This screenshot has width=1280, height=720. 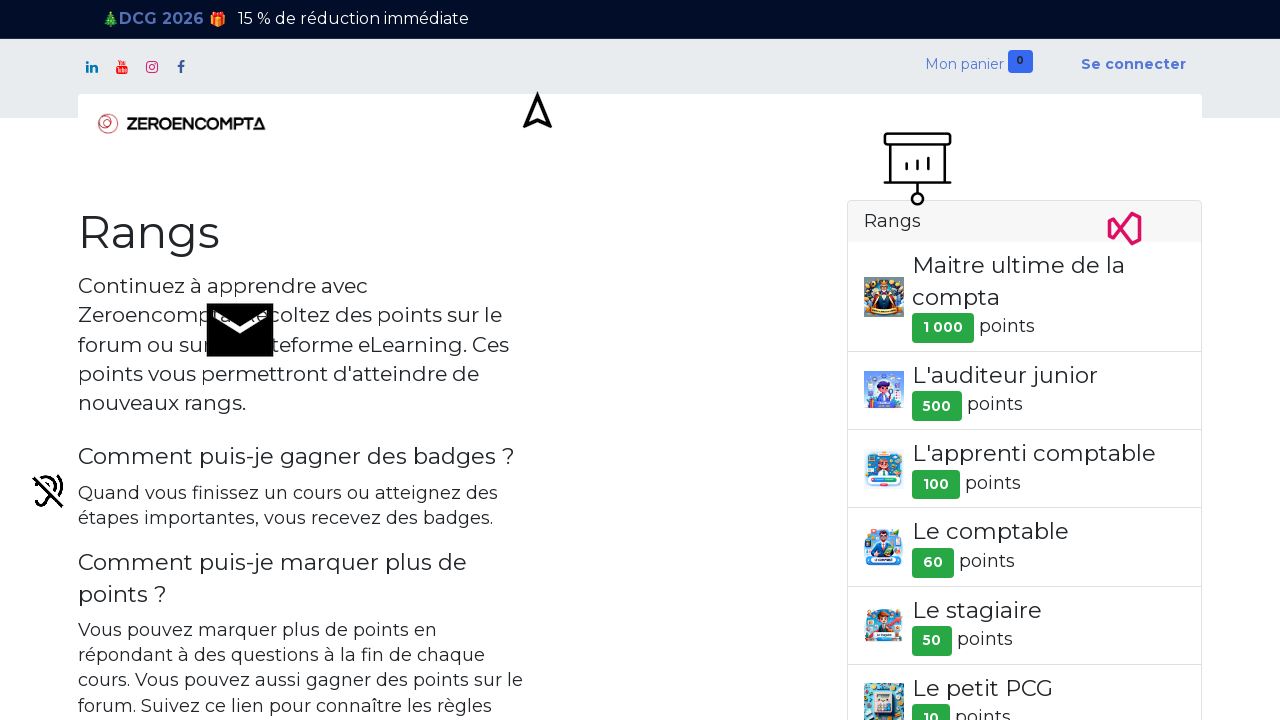 I want to click on open your email inbox, so click(x=240, y=330).